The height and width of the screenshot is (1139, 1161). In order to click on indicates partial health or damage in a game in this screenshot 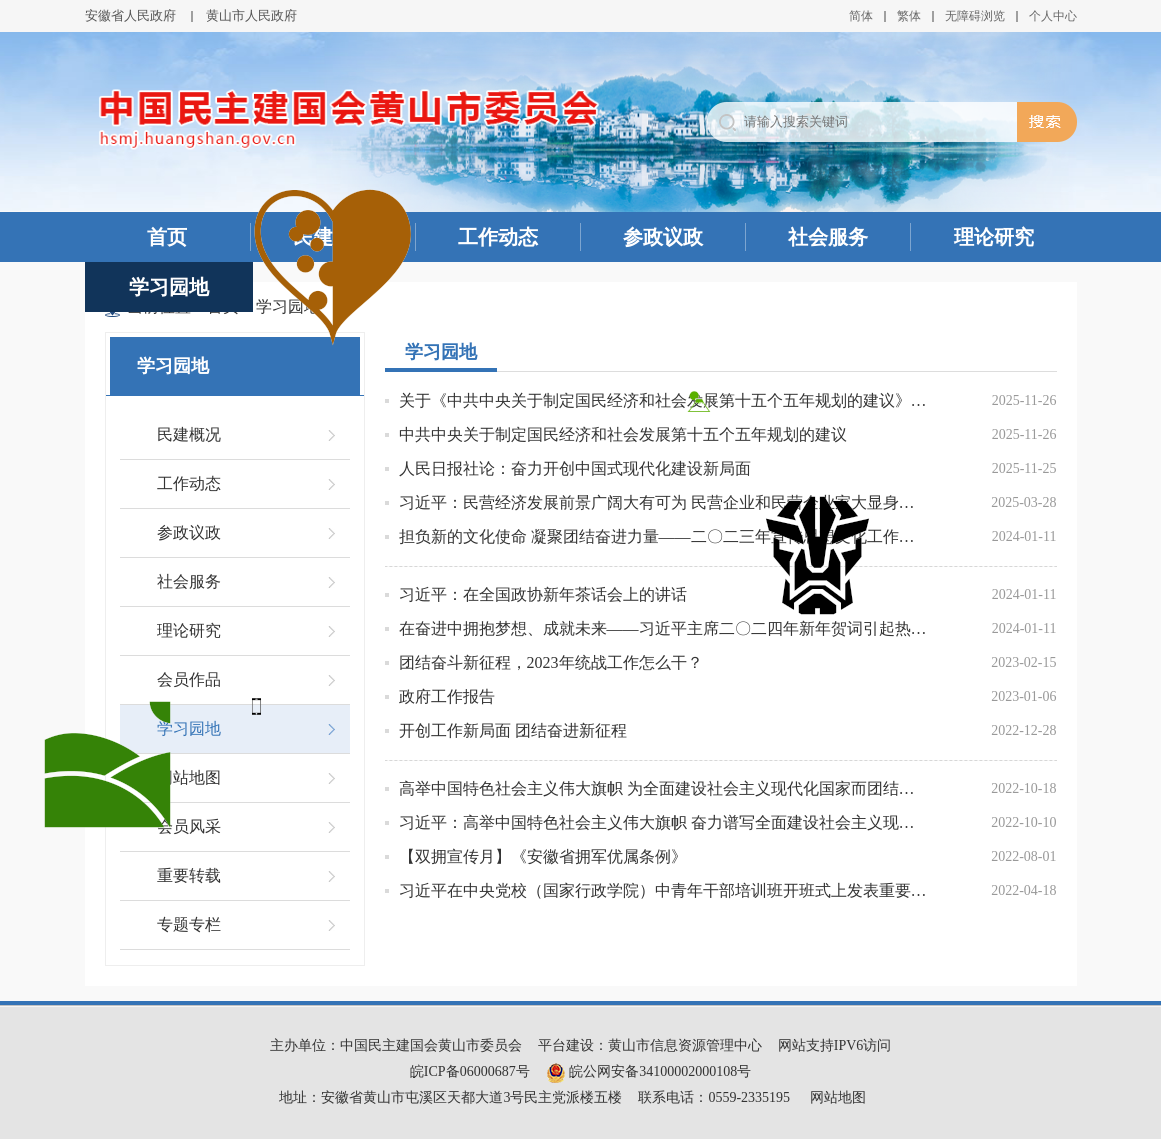, I will do `click(333, 267)`.